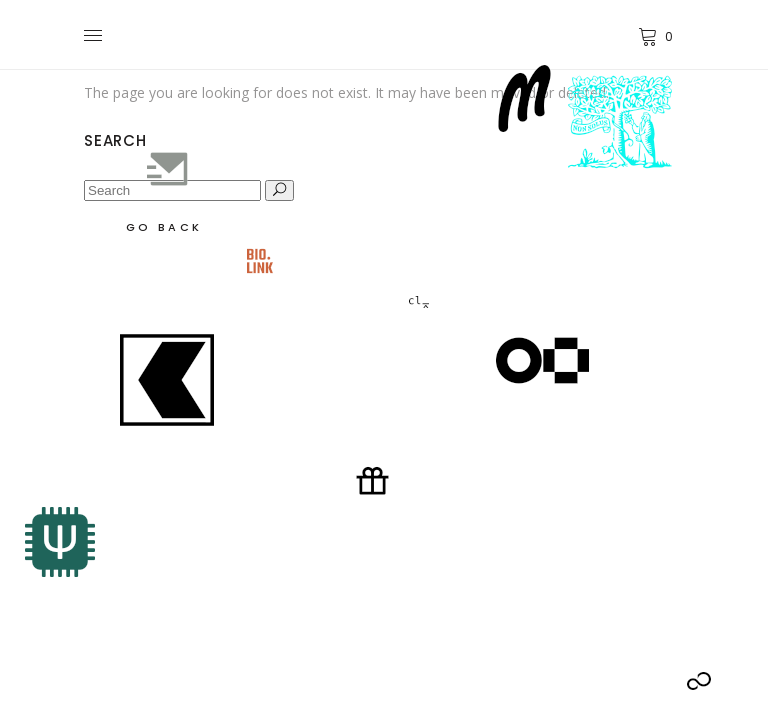 This screenshot has height=720, width=768. I want to click on send an email or message, so click(169, 169).